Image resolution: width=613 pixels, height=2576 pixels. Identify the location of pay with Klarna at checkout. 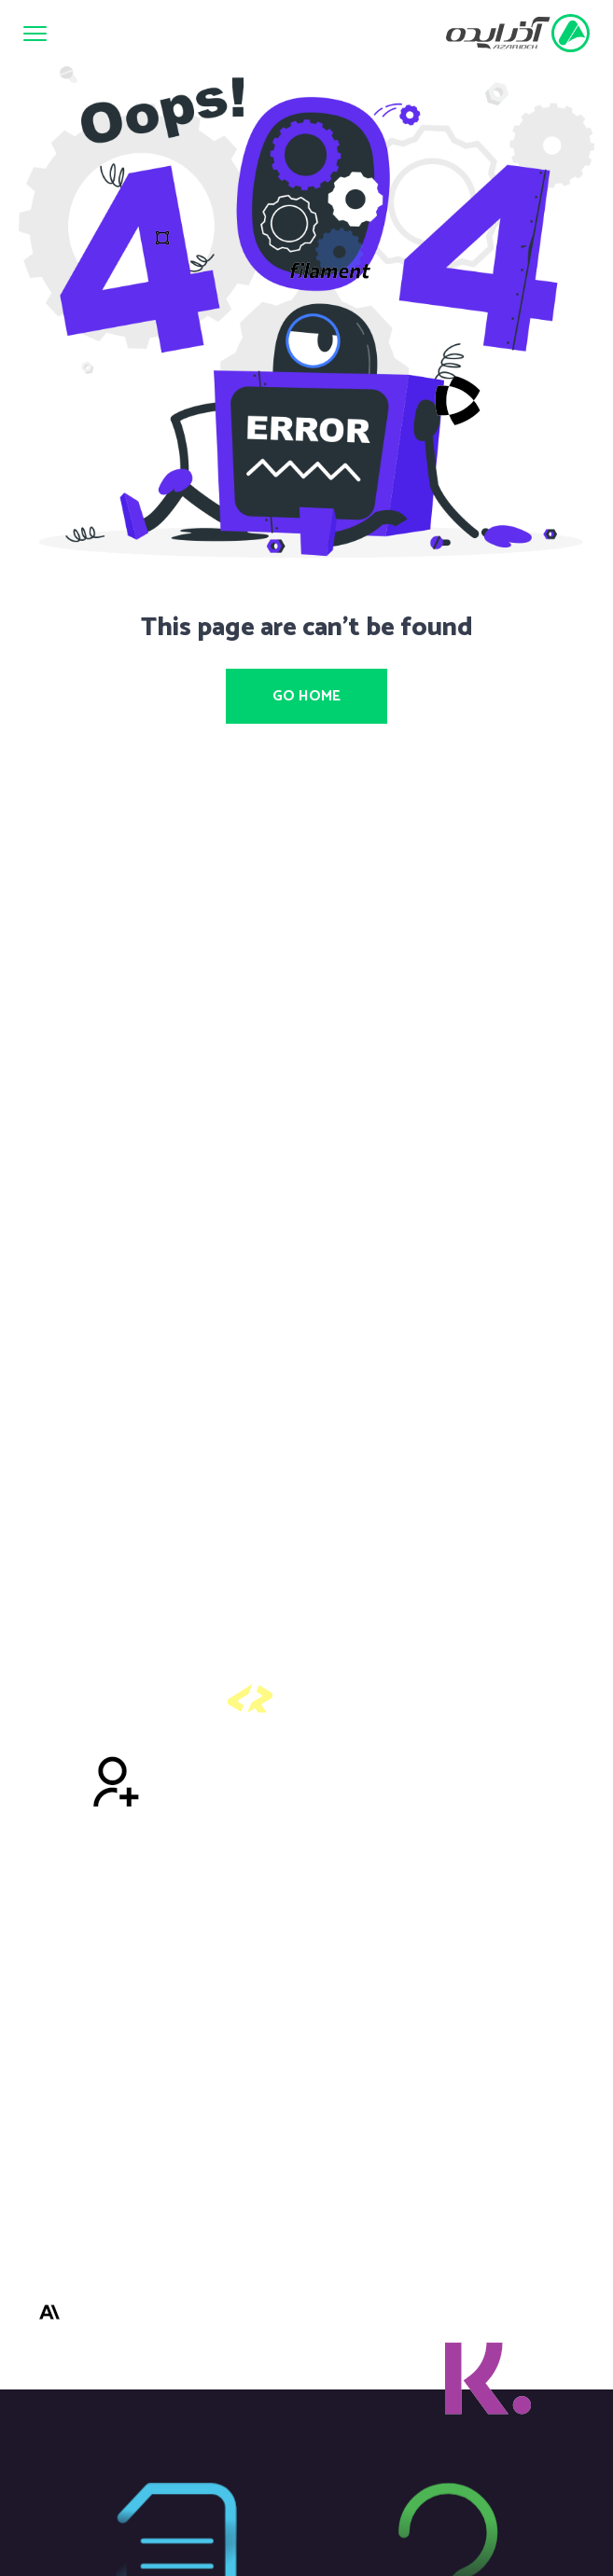
(488, 2378).